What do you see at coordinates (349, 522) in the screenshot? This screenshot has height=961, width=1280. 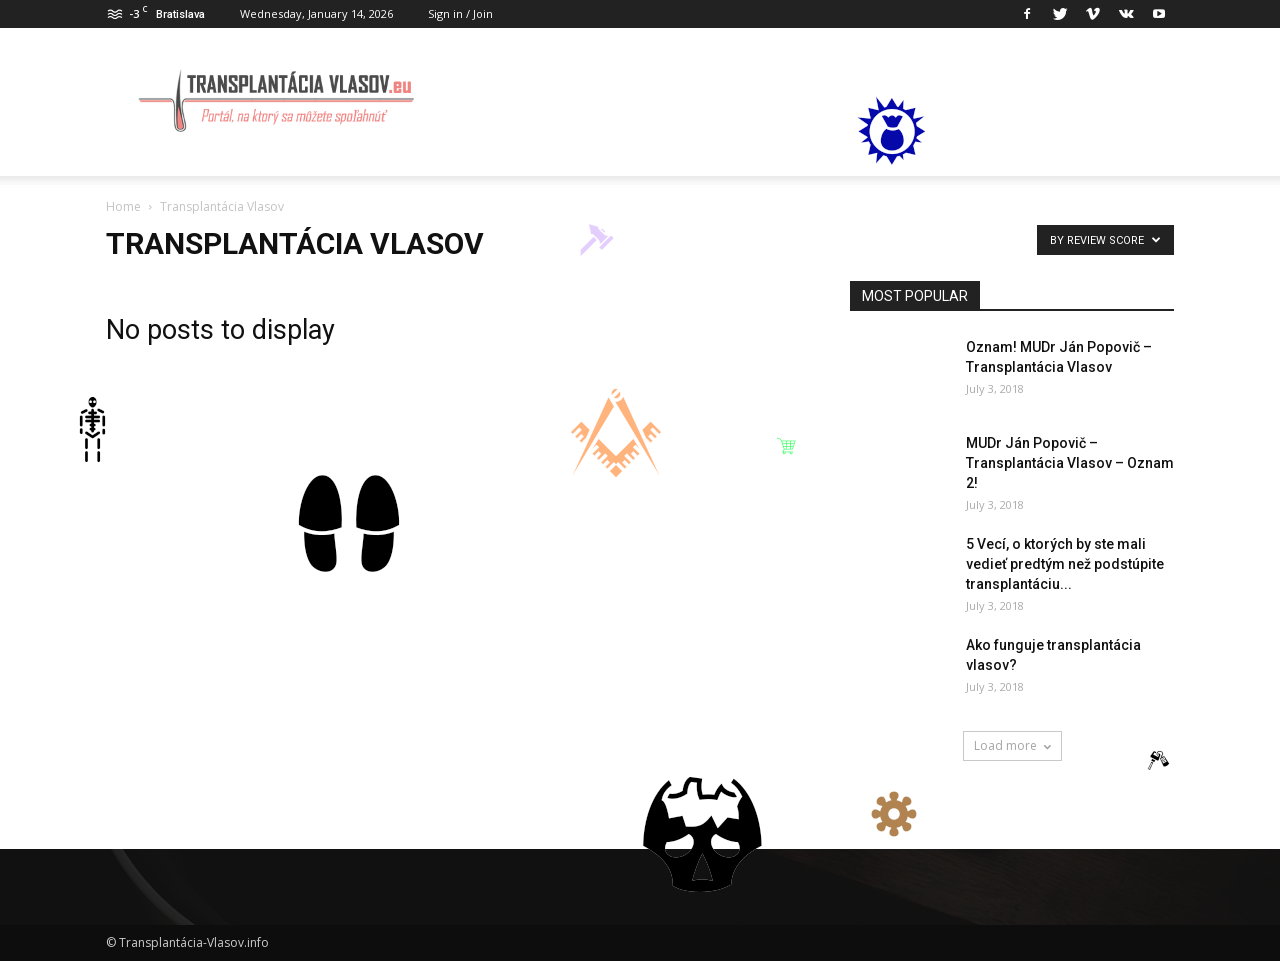 I see `access comfort or relaxation settings` at bounding box center [349, 522].